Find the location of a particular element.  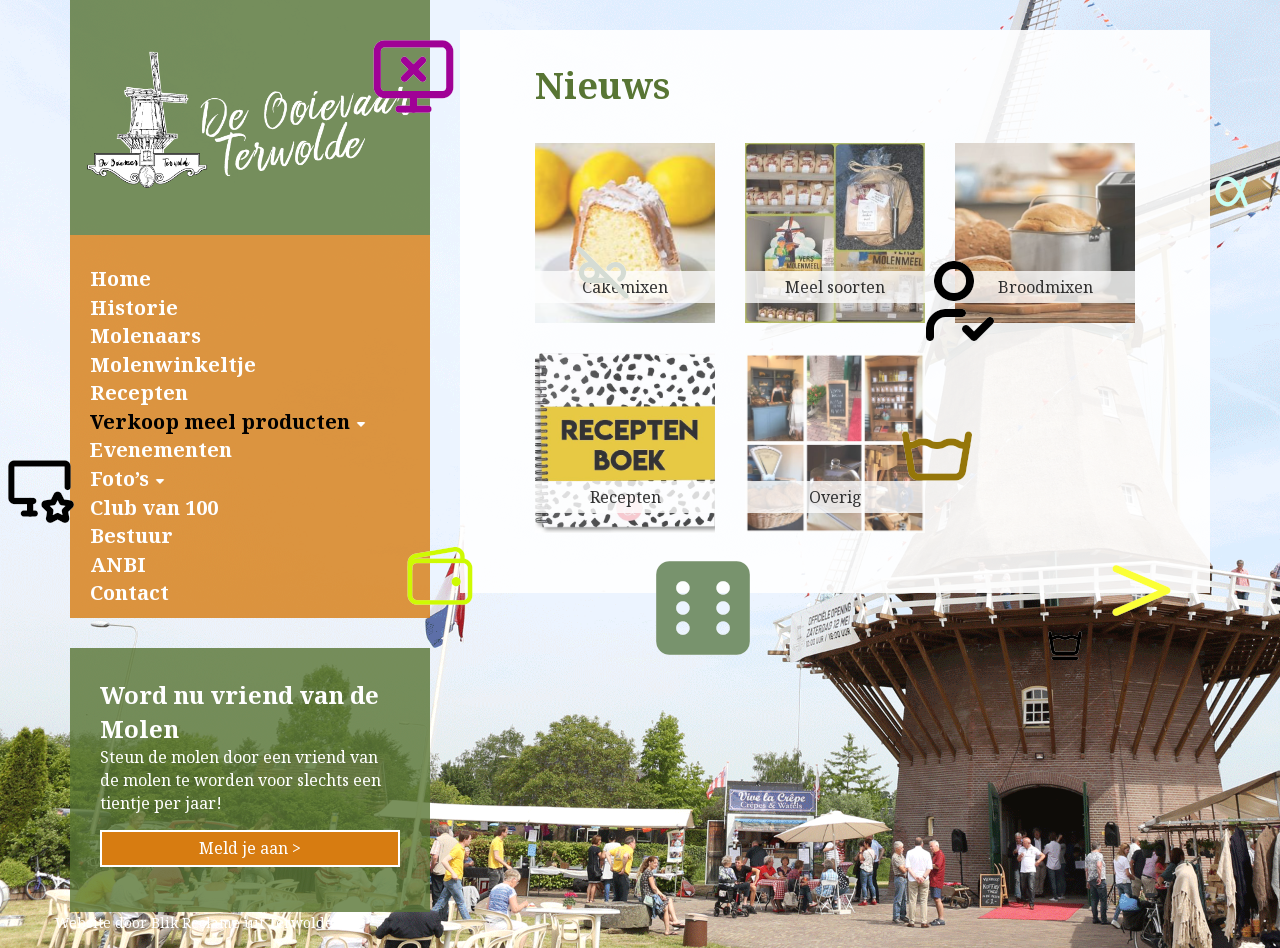

access your wallet or payment methods is located at coordinates (440, 577).